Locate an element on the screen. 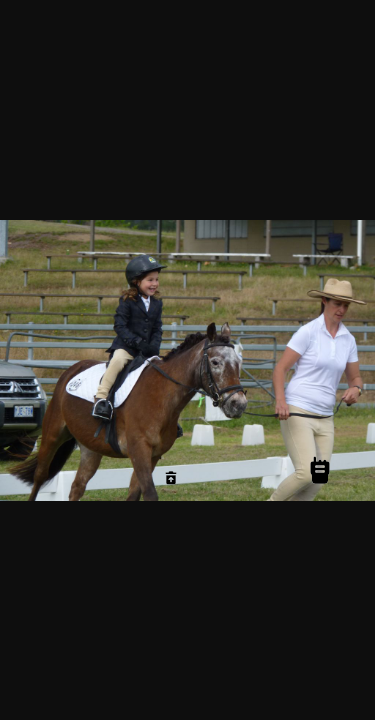 Image resolution: width=375 pixels, height=720 pixels. access push-to-talk communication is located at coordinates (320, 471).